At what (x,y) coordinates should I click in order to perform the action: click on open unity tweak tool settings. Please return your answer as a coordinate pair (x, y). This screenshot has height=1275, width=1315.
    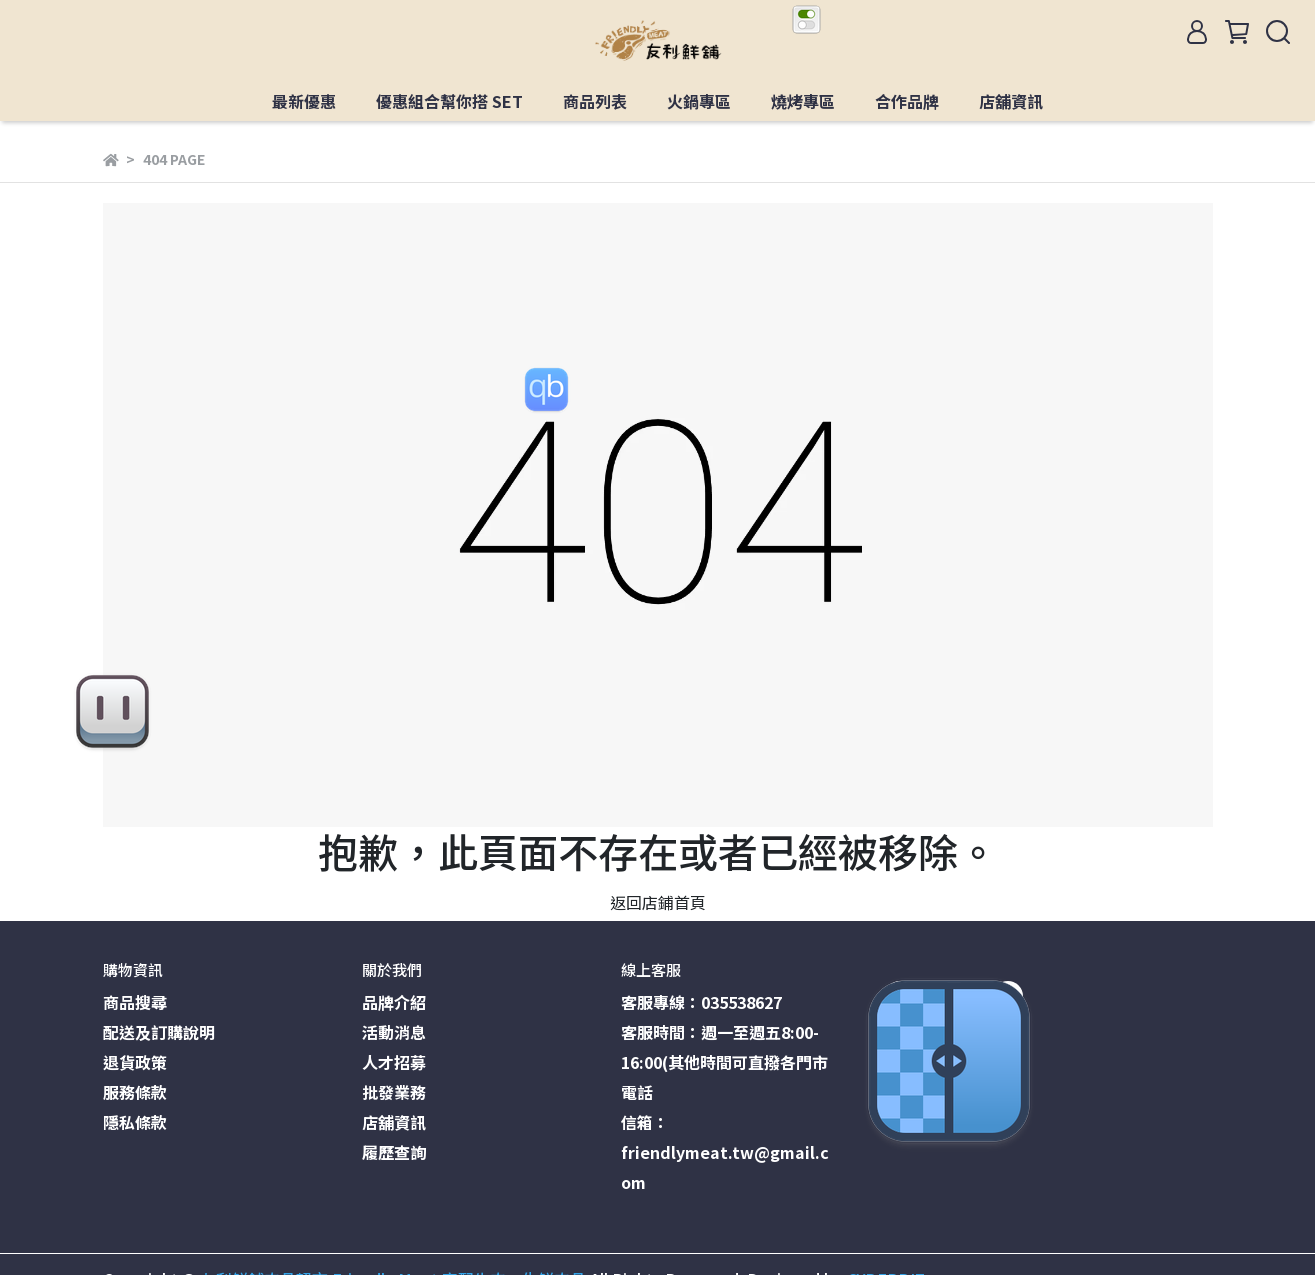
    Looking at the image, I should click on (806, 19).